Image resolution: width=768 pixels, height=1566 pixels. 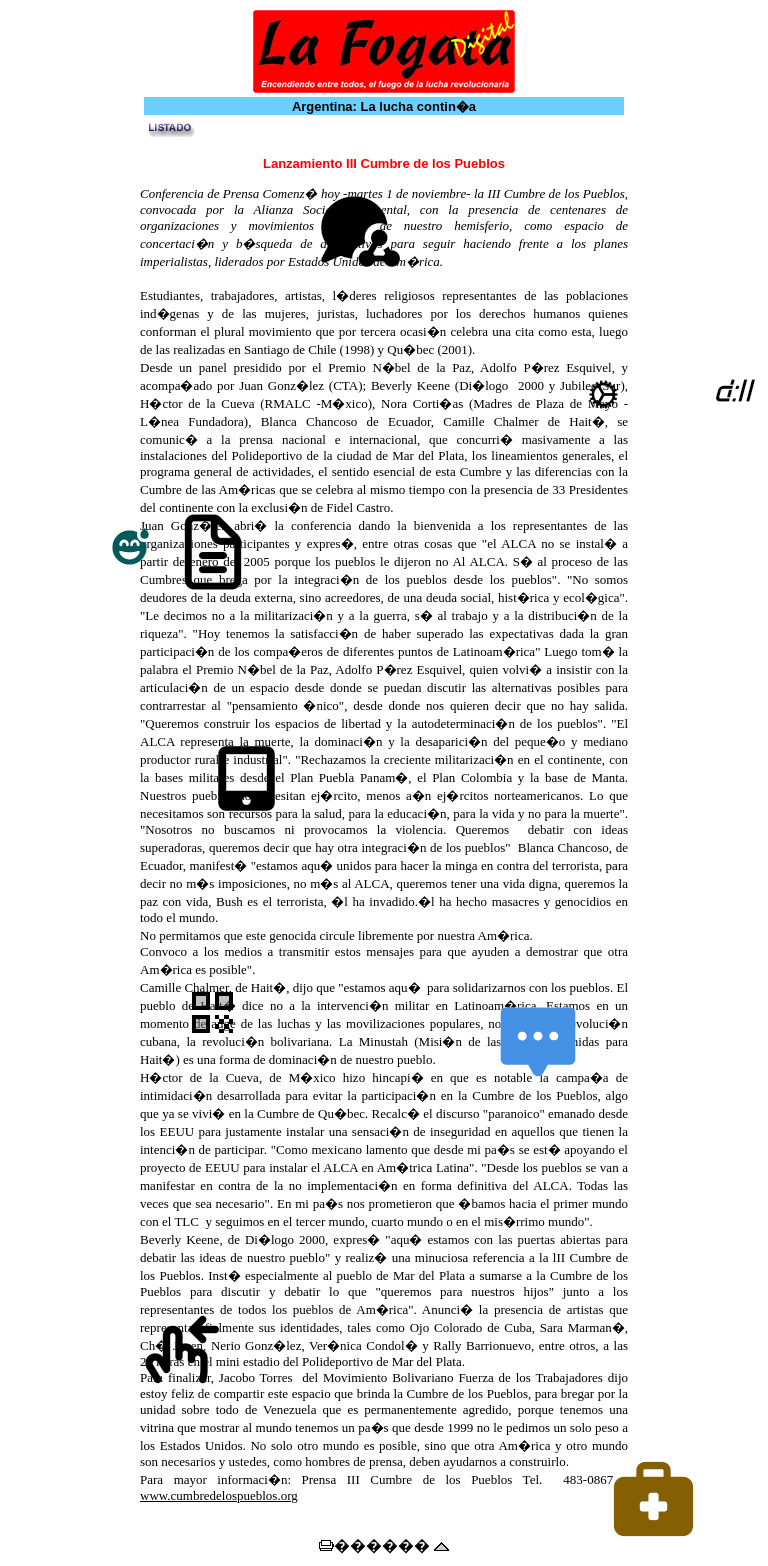 I want to click on scan or generate a QR code, so click(x=212, y=1012).